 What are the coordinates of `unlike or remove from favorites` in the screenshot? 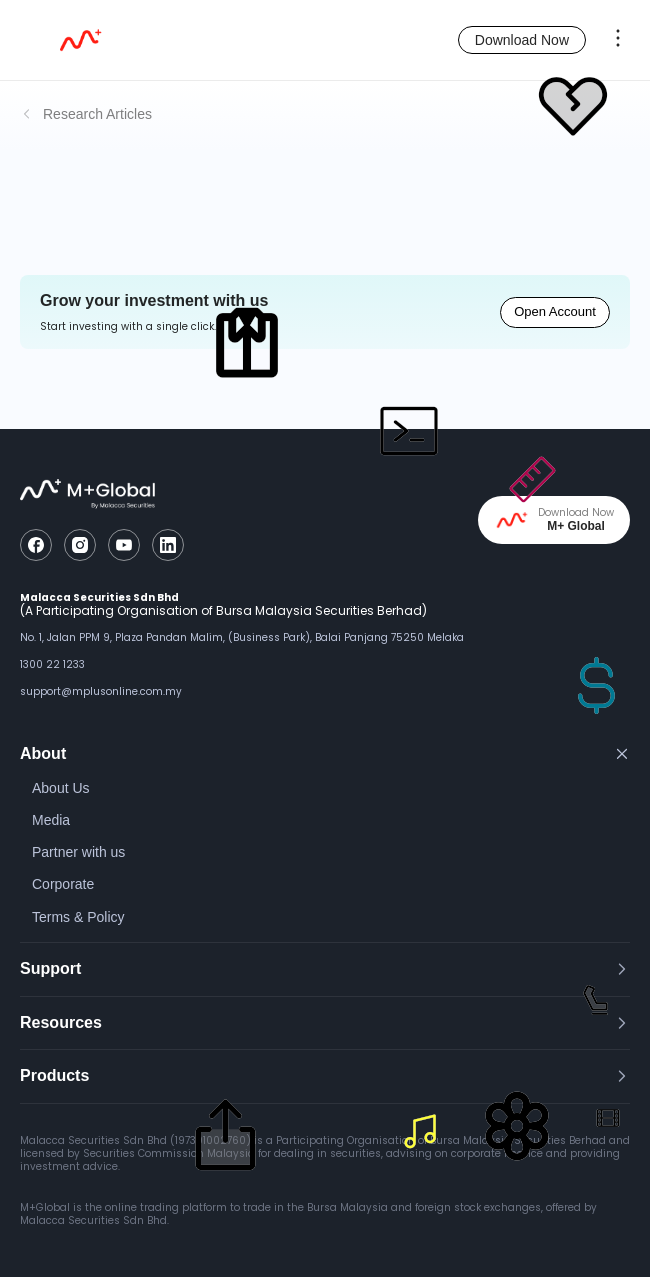 It's located at (573, 104).